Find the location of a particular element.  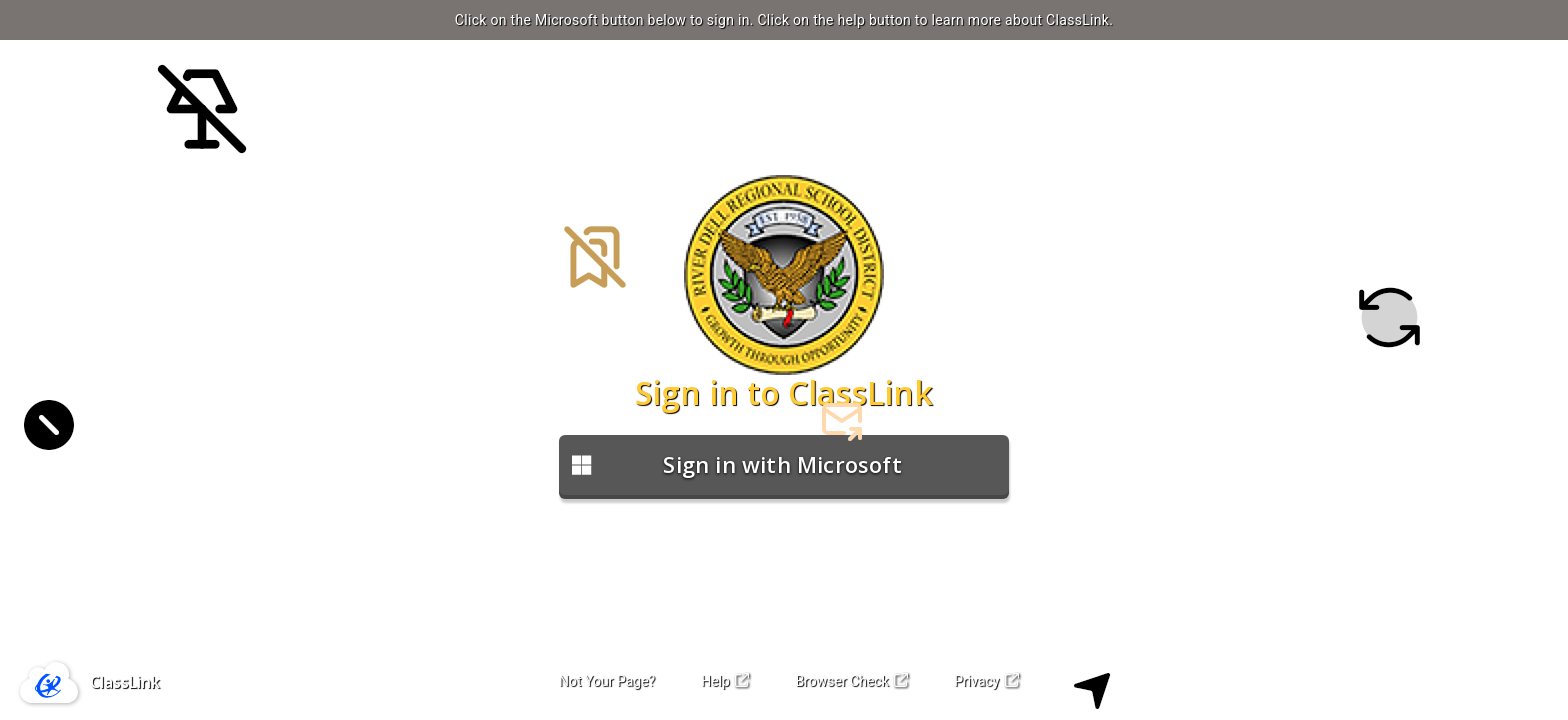

refresh or reload content is located at coordinates (1389, 317).